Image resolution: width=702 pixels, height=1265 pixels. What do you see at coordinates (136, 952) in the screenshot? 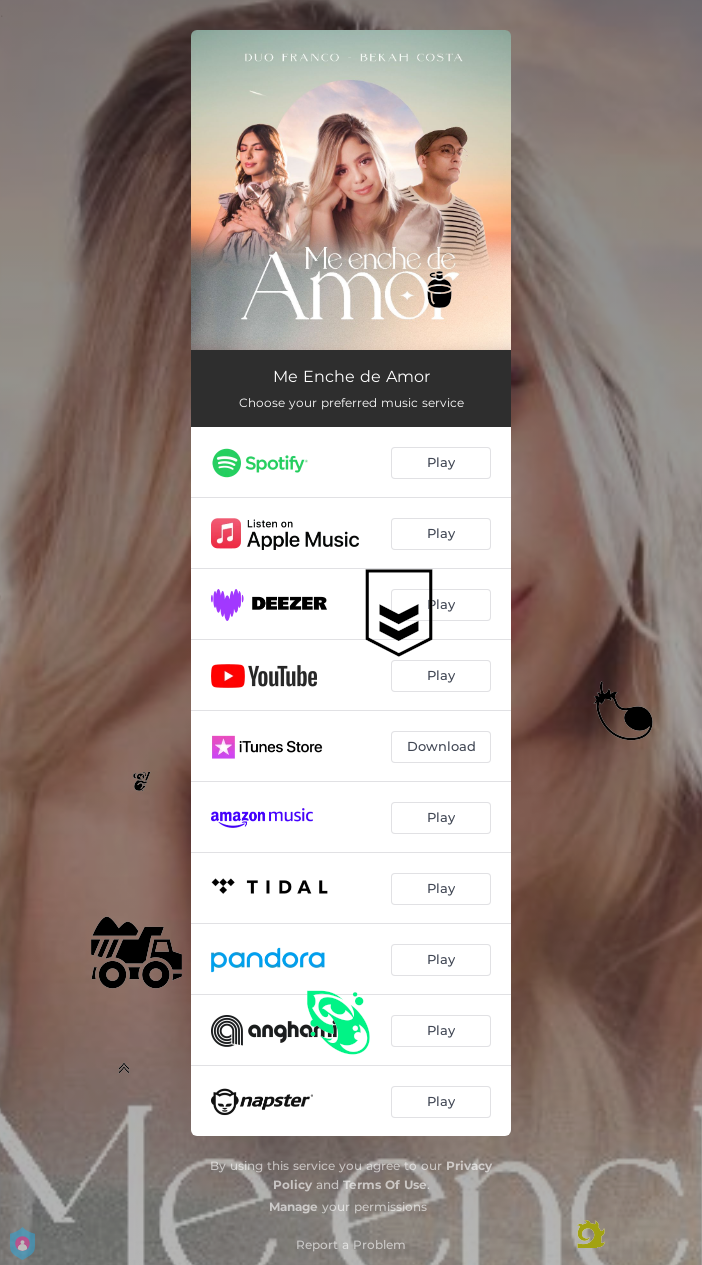
I see `mining truck or haul truck used in resource extraction games` at bounding box center [136, 952].